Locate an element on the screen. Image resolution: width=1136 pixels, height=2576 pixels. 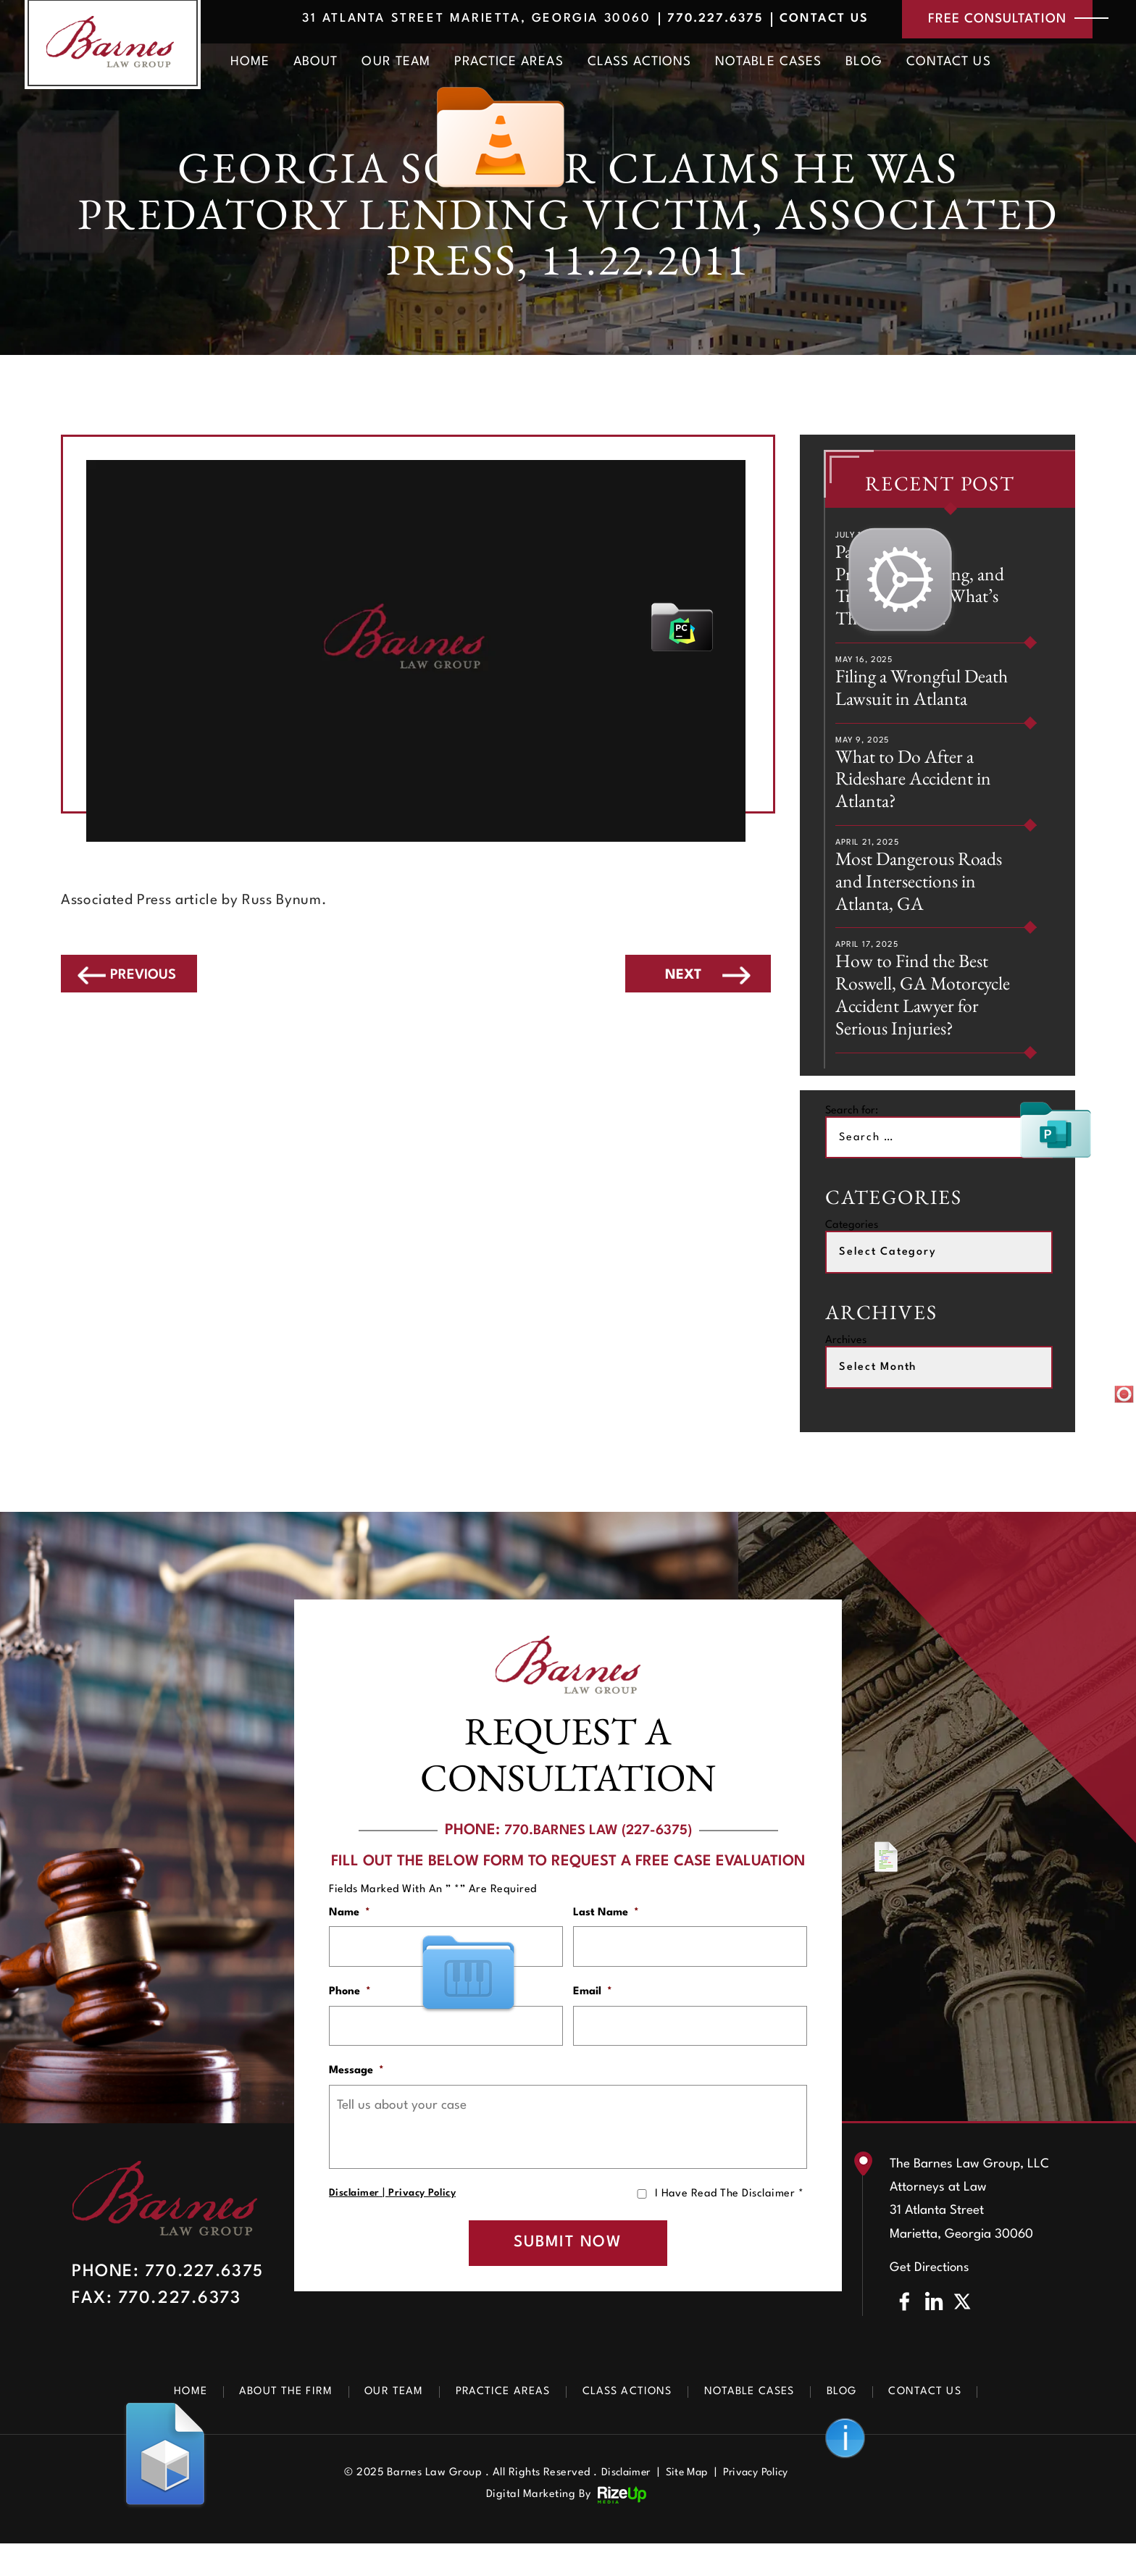
open pycharm project folder is located at coordinates (682, 629).